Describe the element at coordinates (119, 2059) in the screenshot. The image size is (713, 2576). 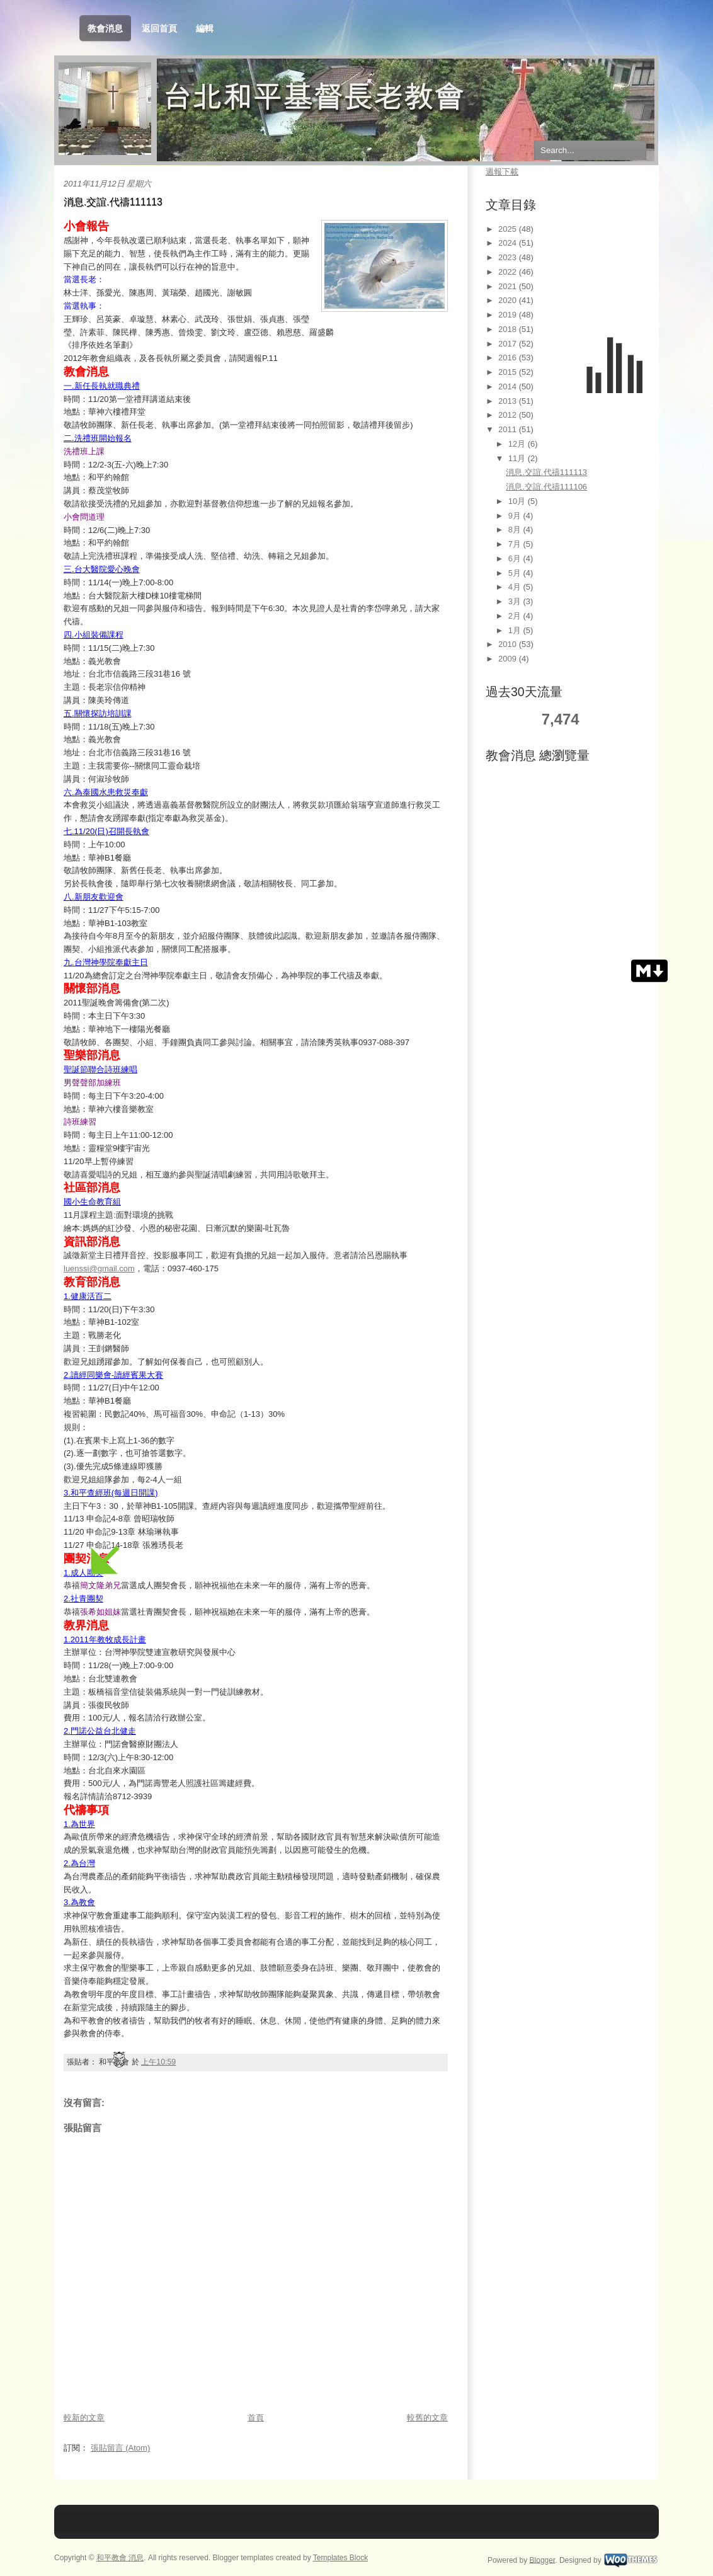
I see `grunt javascript task runner logo` at that location.